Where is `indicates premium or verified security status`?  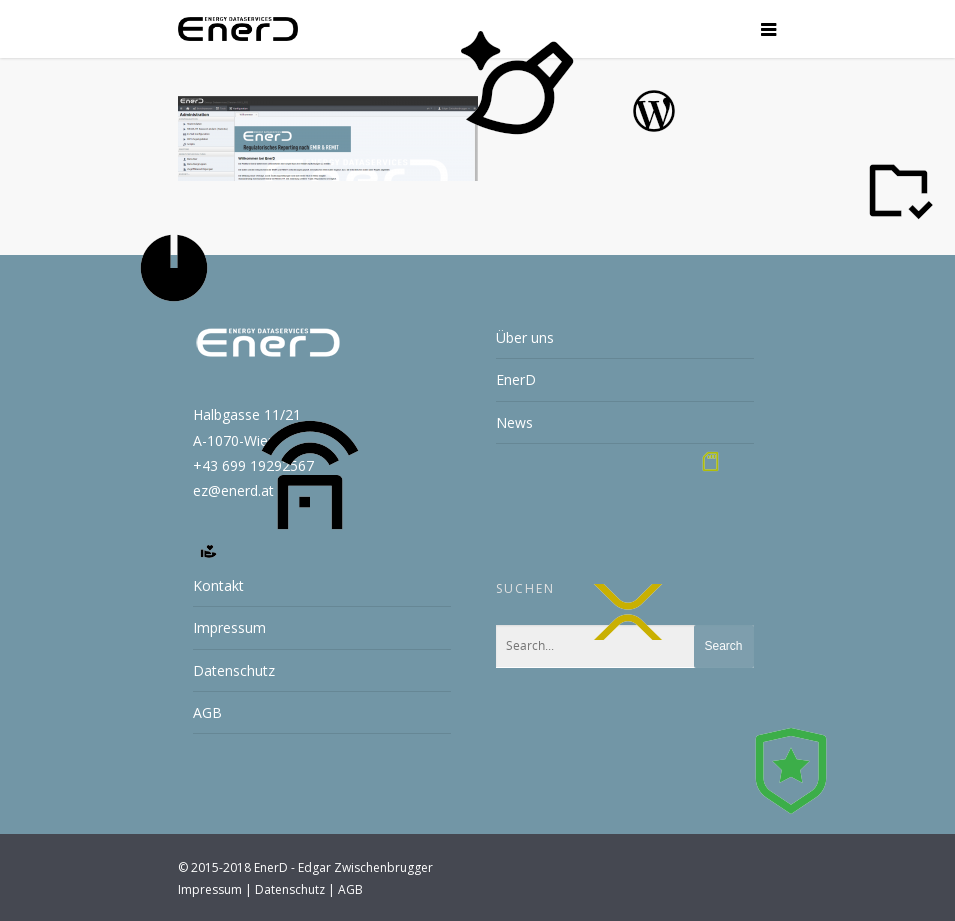
indicates premium or verified security status is located at coordinates (791, 771).